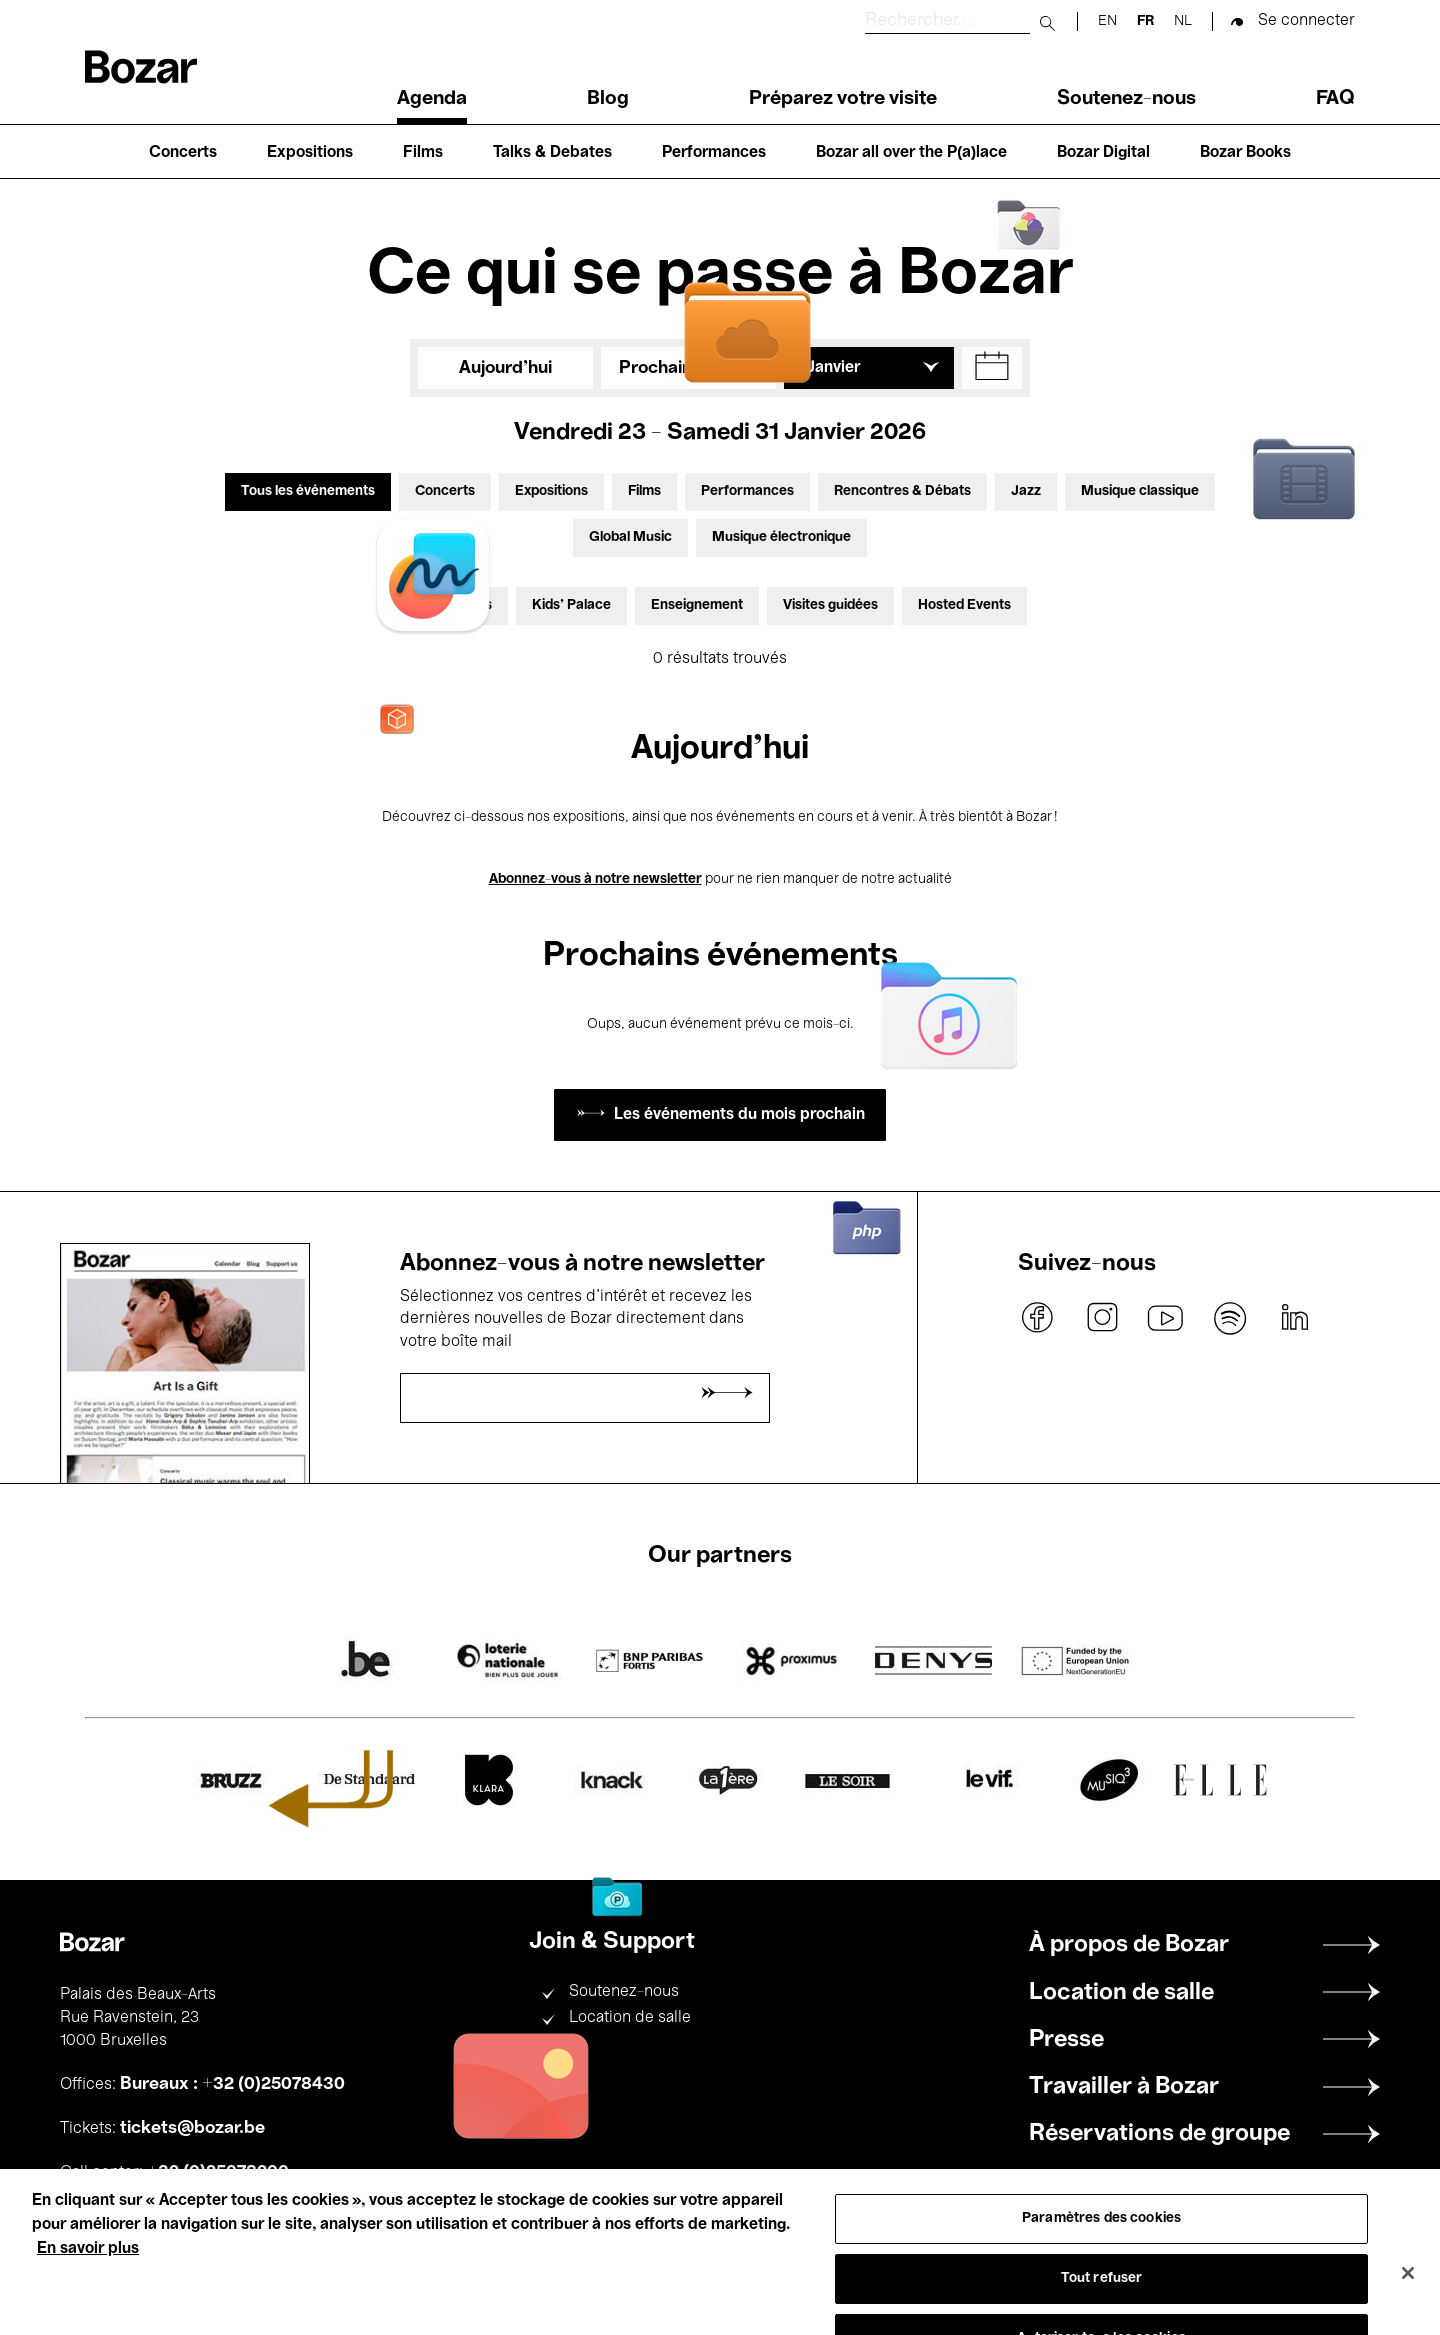 Image resolution: width=1440 pixels, height=2335 pixels. Describe the element at coordinates (1028, 226) in the screenshot. I see `open folder containing Scoop package manager files` at that location.